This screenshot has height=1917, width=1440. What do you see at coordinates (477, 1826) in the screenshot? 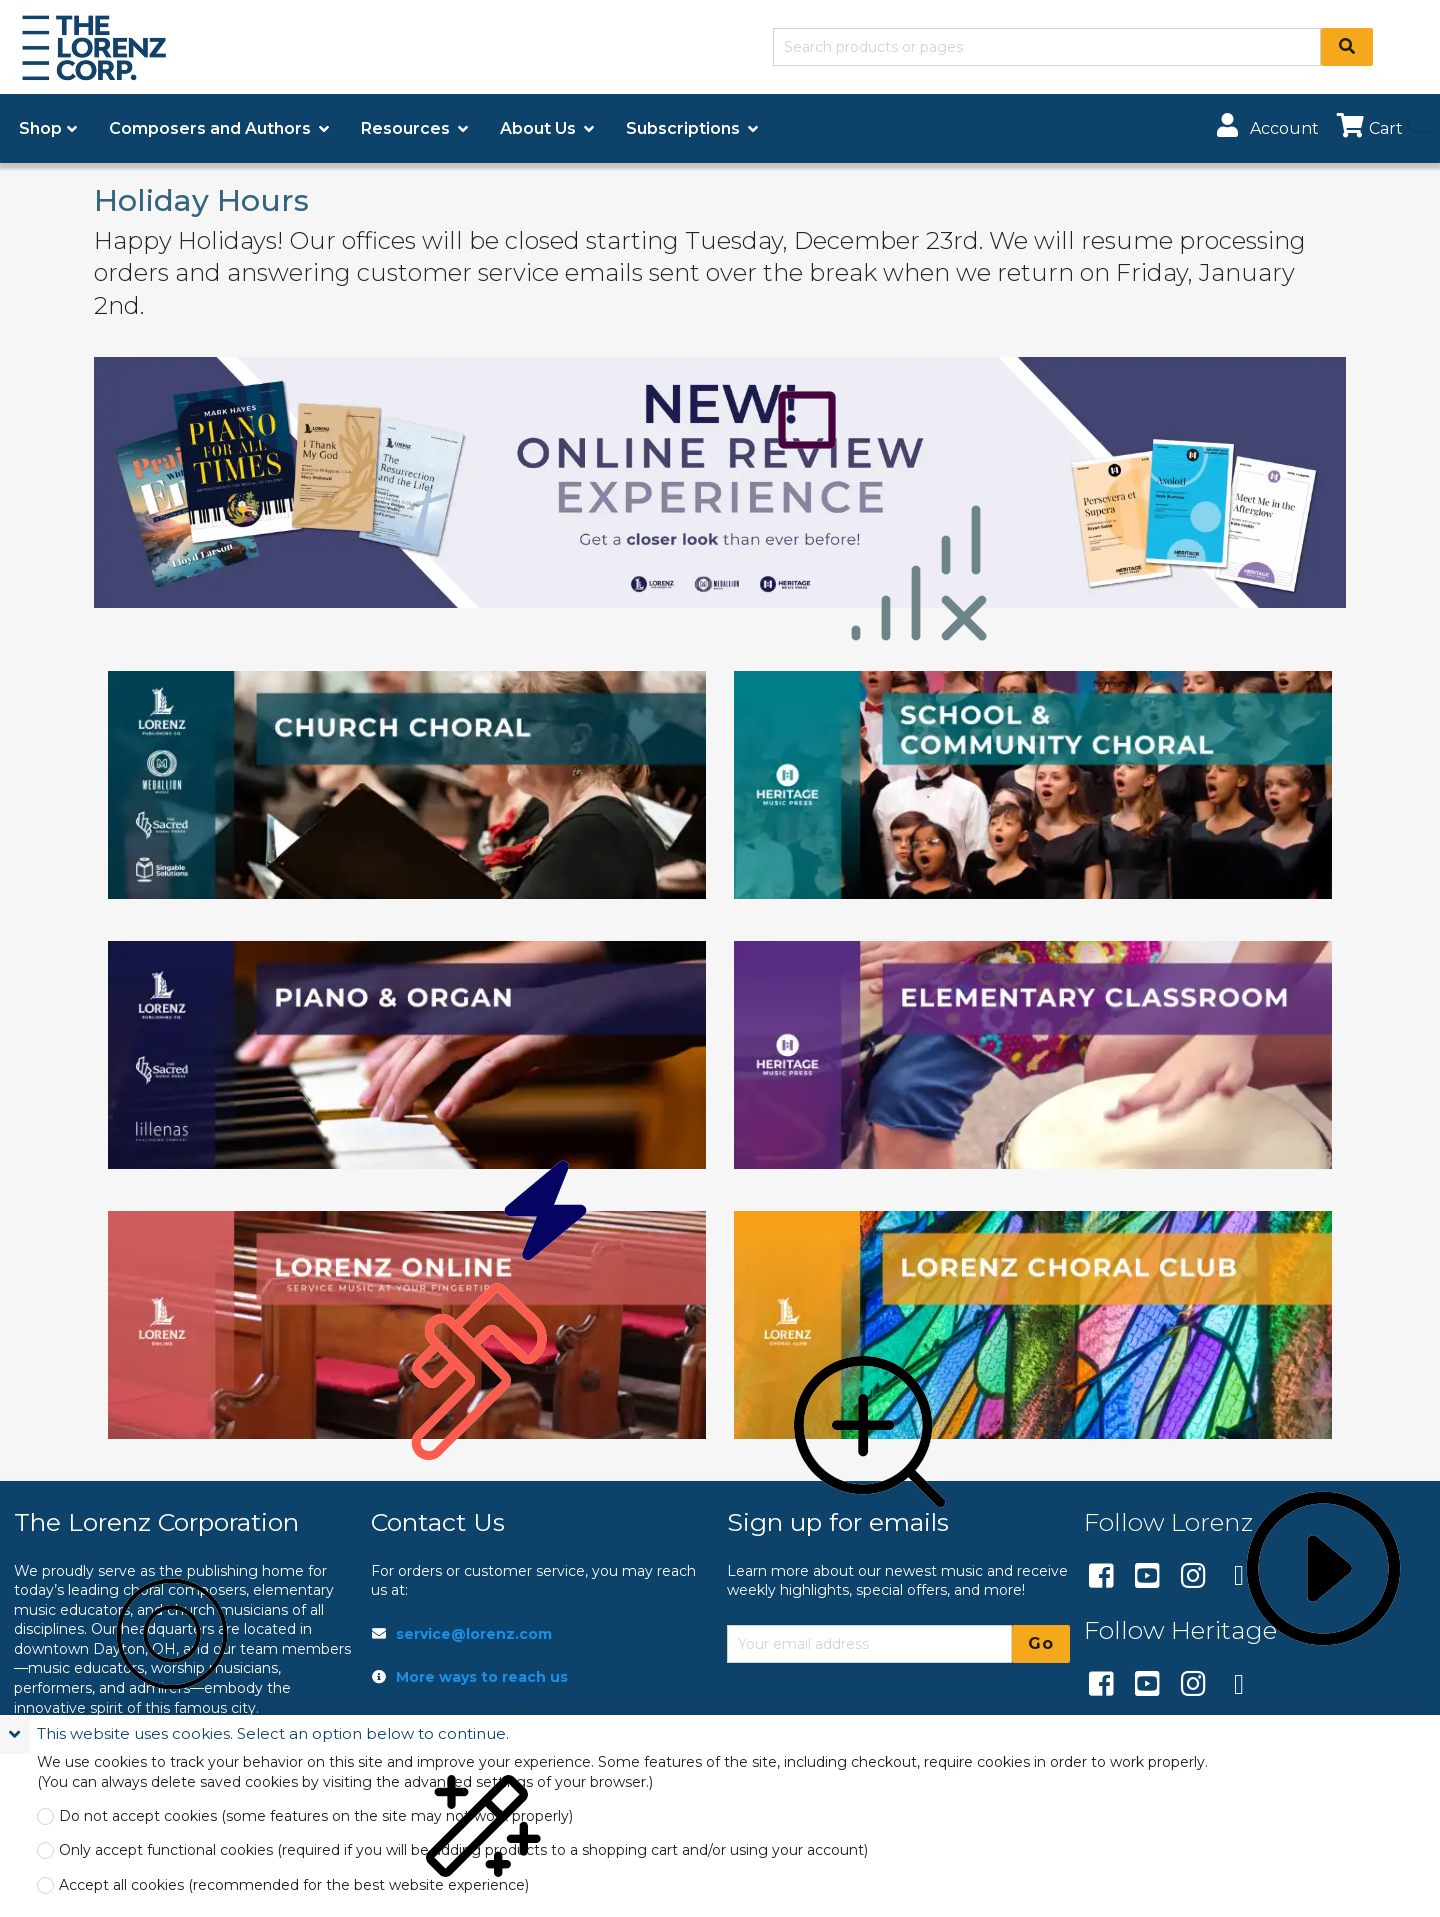
I see `apply auto-enhance or smart adjustments` at bounding box center [477, 1826].